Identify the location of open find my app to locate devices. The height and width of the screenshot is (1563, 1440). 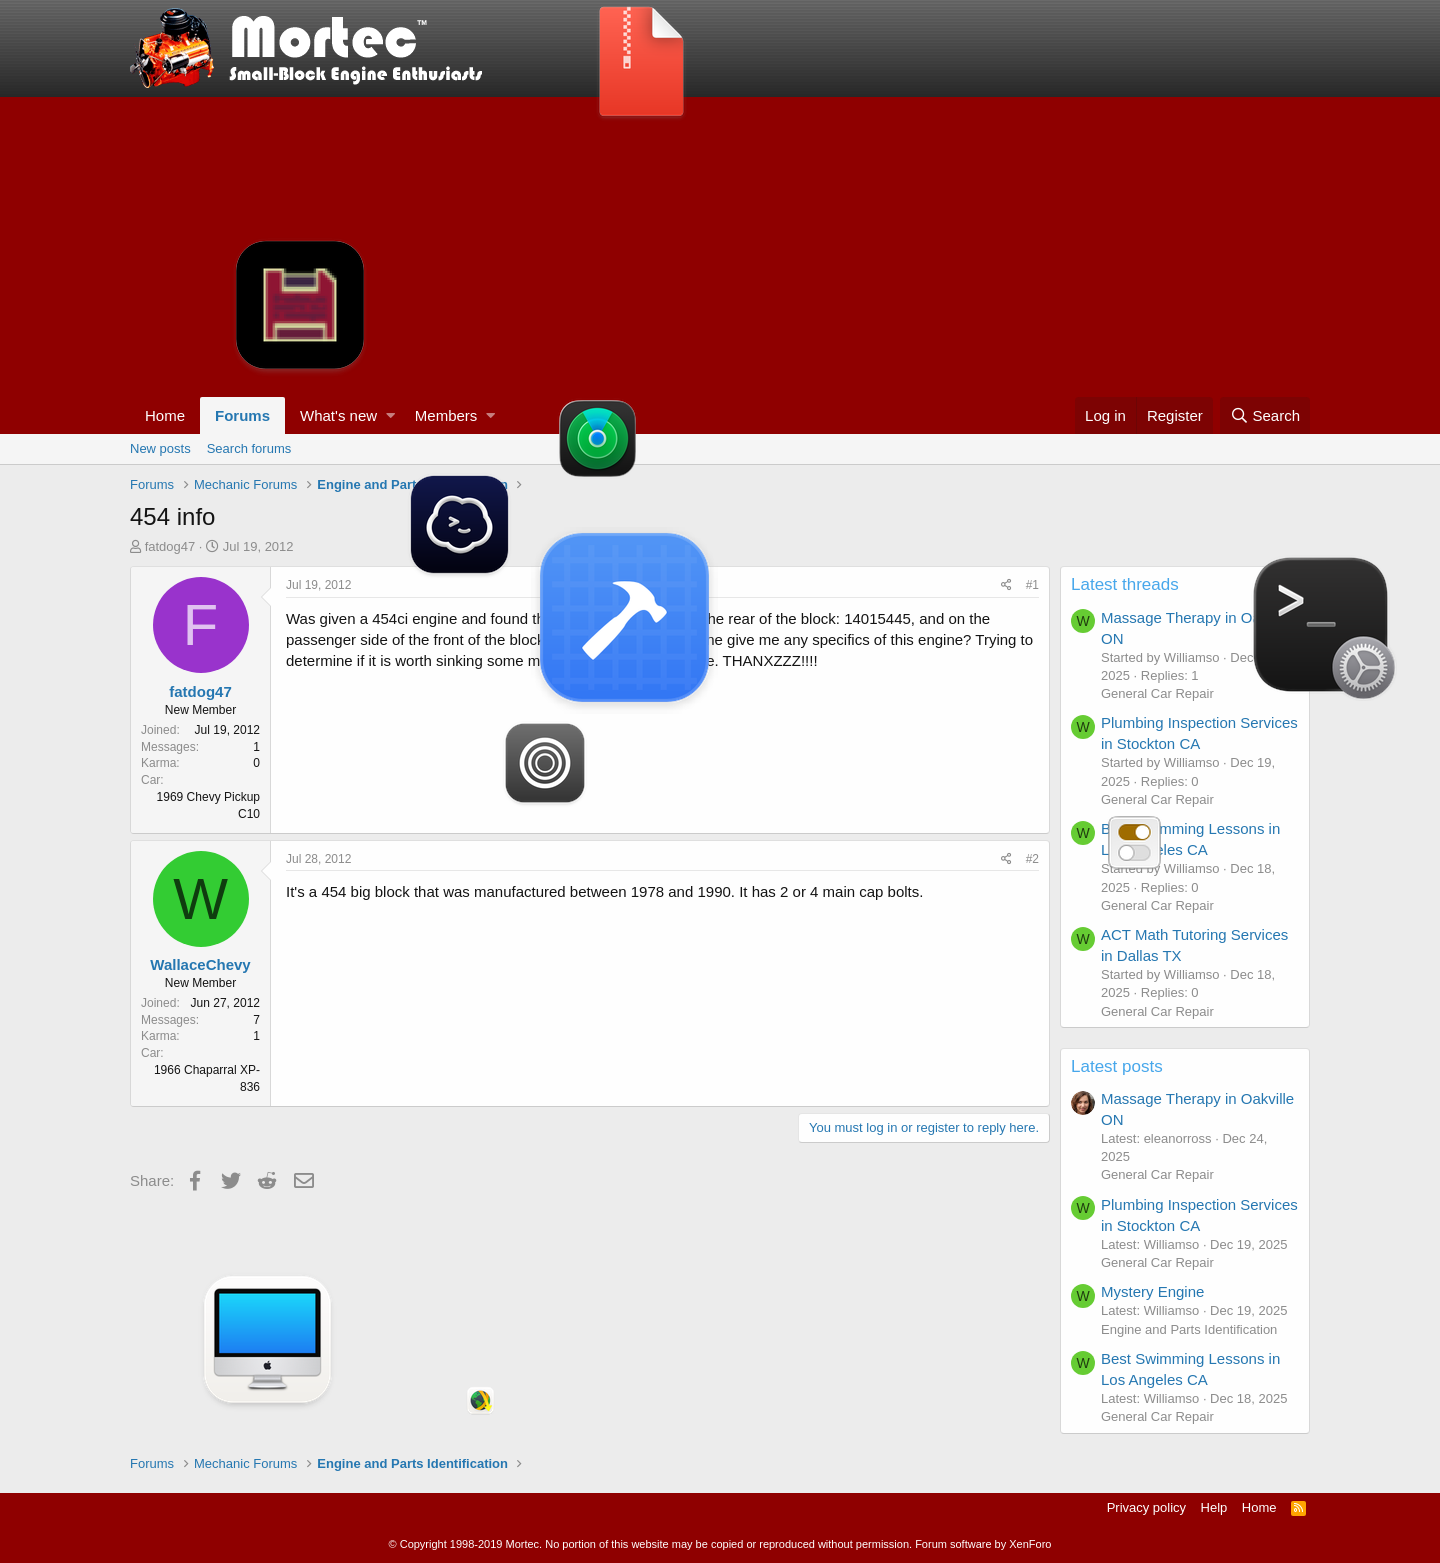
(597, 438).